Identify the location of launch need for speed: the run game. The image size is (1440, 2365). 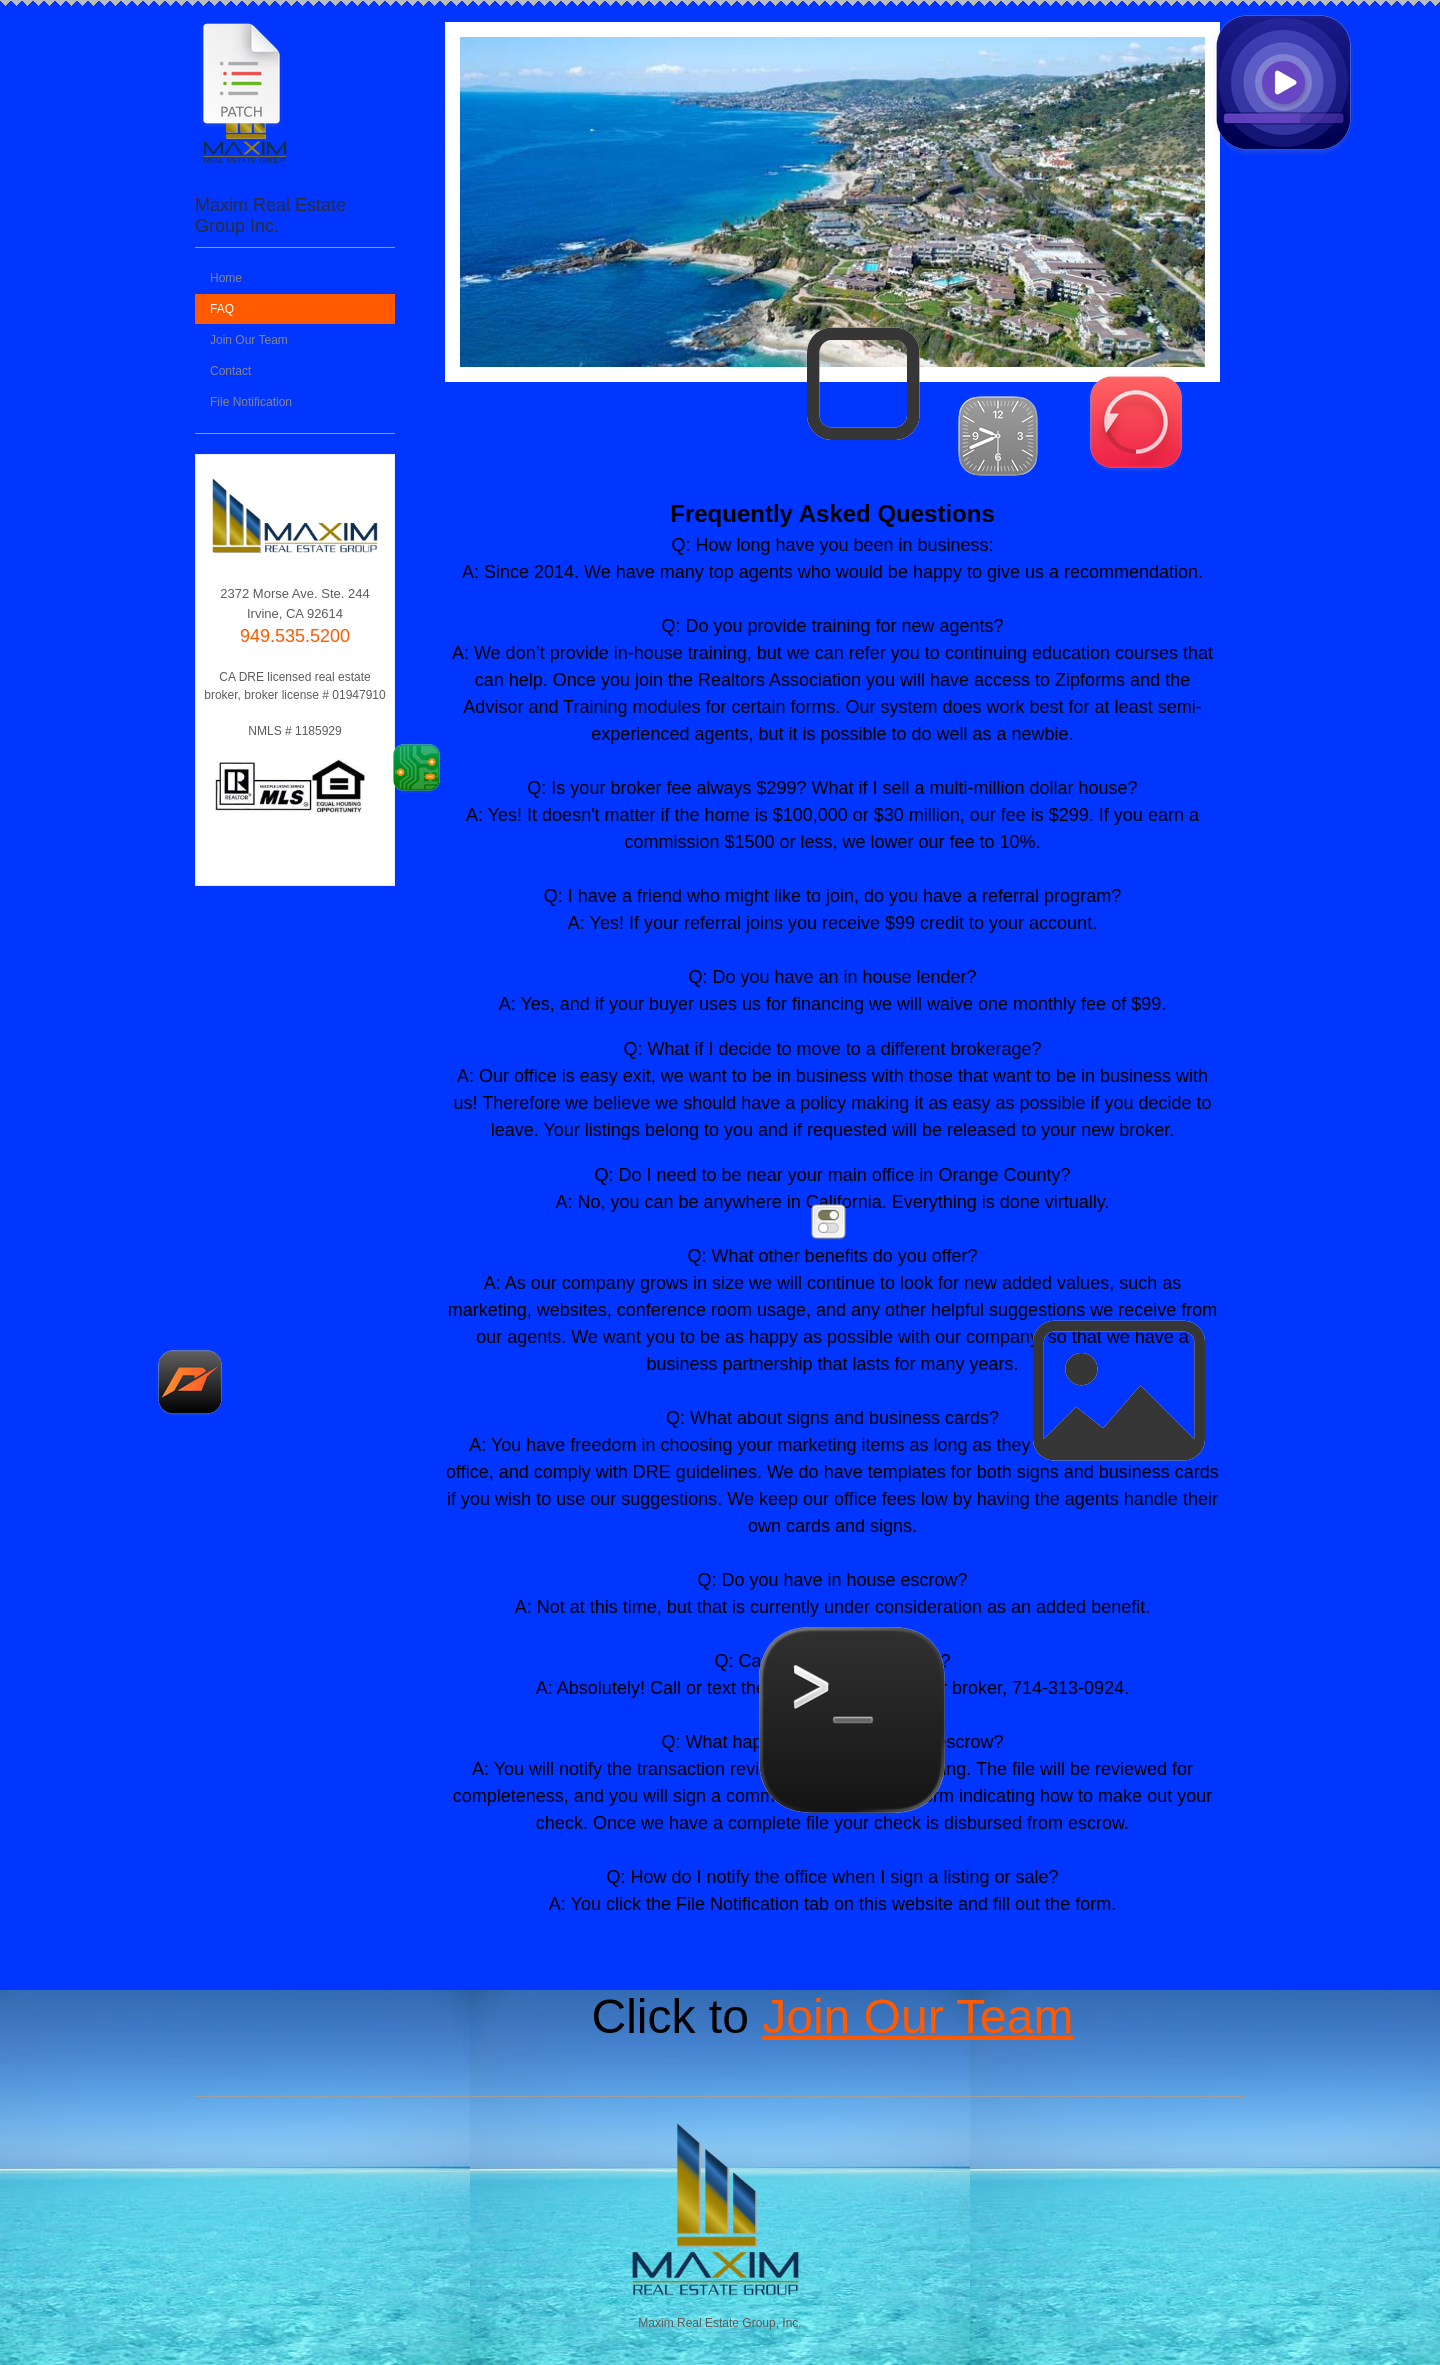
(190, 1382).